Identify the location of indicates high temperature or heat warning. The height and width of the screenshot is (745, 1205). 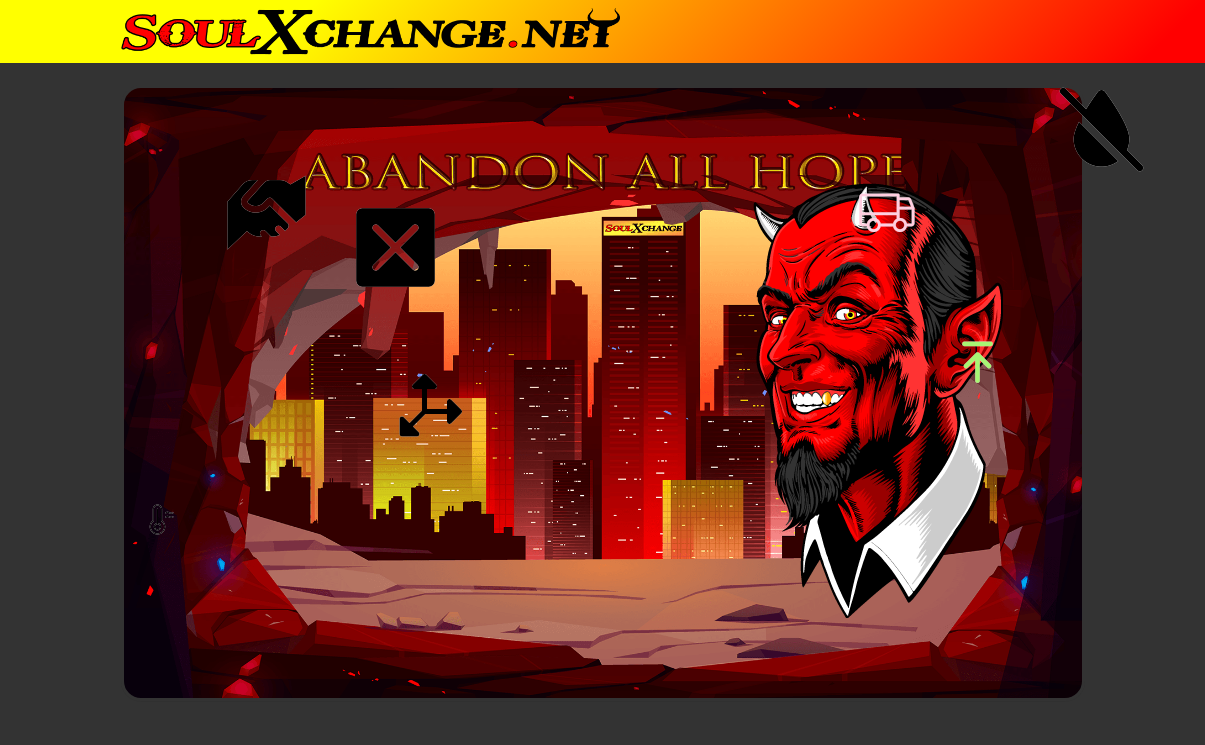
(158, 519).